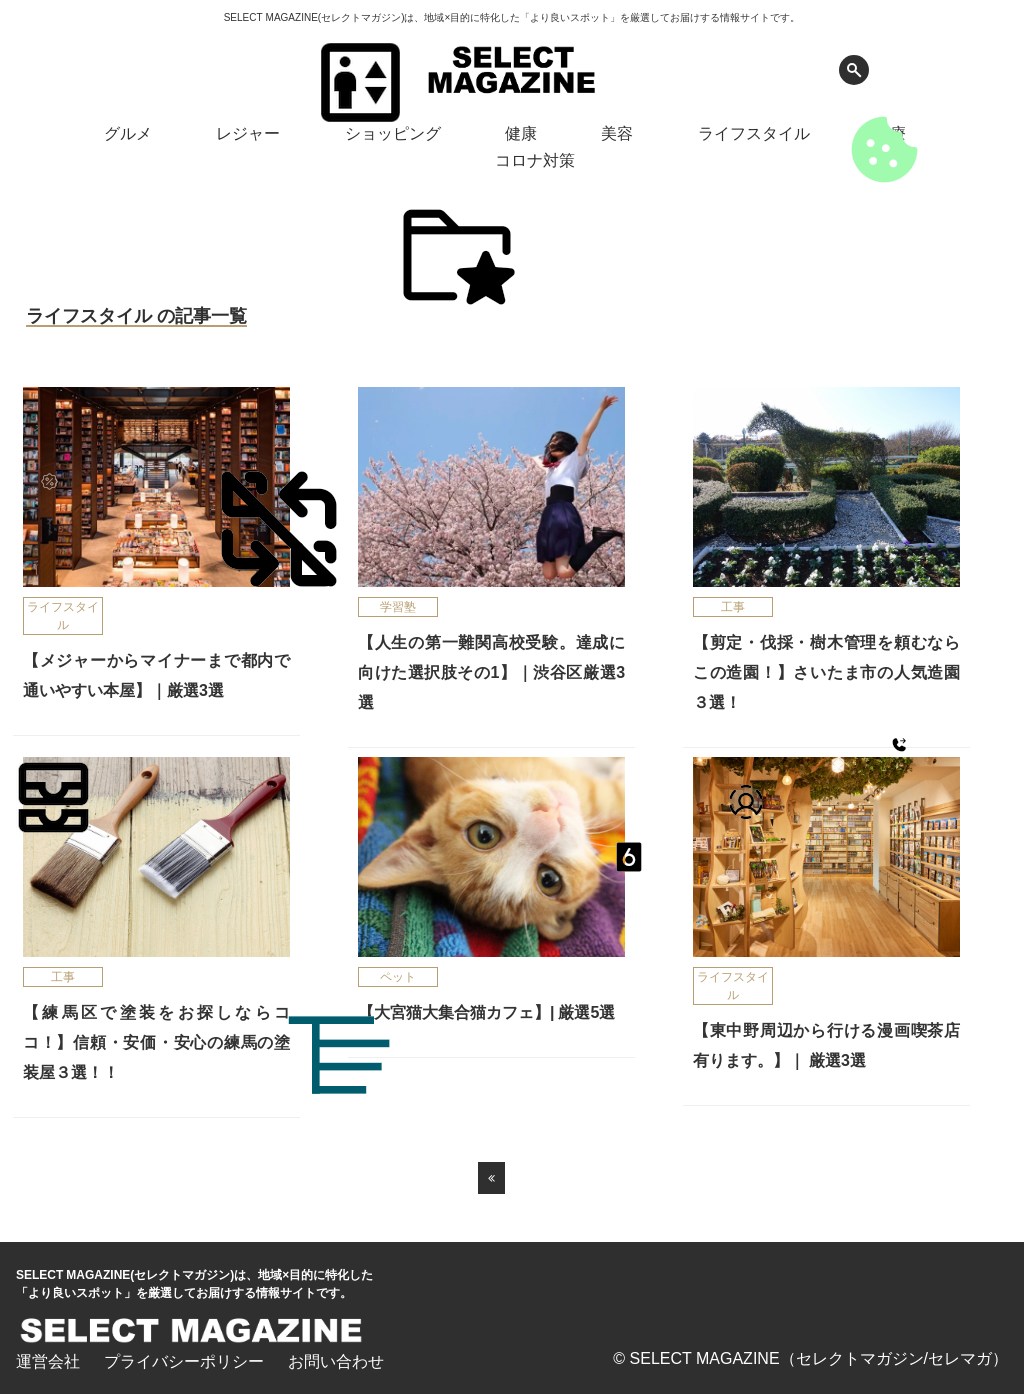 This screenshot has height=1394, width=1024. Describe the element at coordinates (279, 529) in the screenshot. I see `shuffle or swap mode disabled` at that location.